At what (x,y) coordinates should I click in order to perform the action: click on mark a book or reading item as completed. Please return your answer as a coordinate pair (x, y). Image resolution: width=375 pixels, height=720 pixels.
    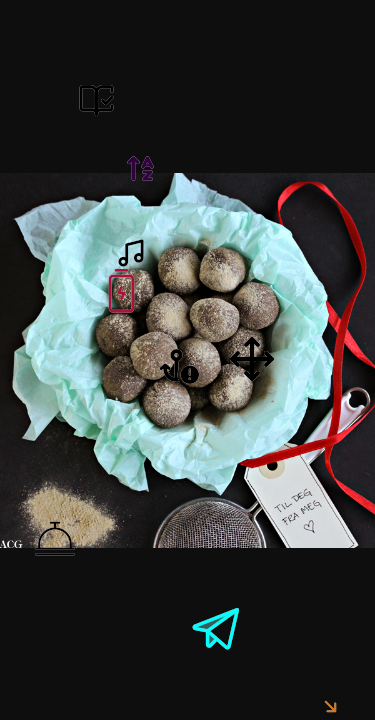
    Looking at the image, I should click on (96, 100).